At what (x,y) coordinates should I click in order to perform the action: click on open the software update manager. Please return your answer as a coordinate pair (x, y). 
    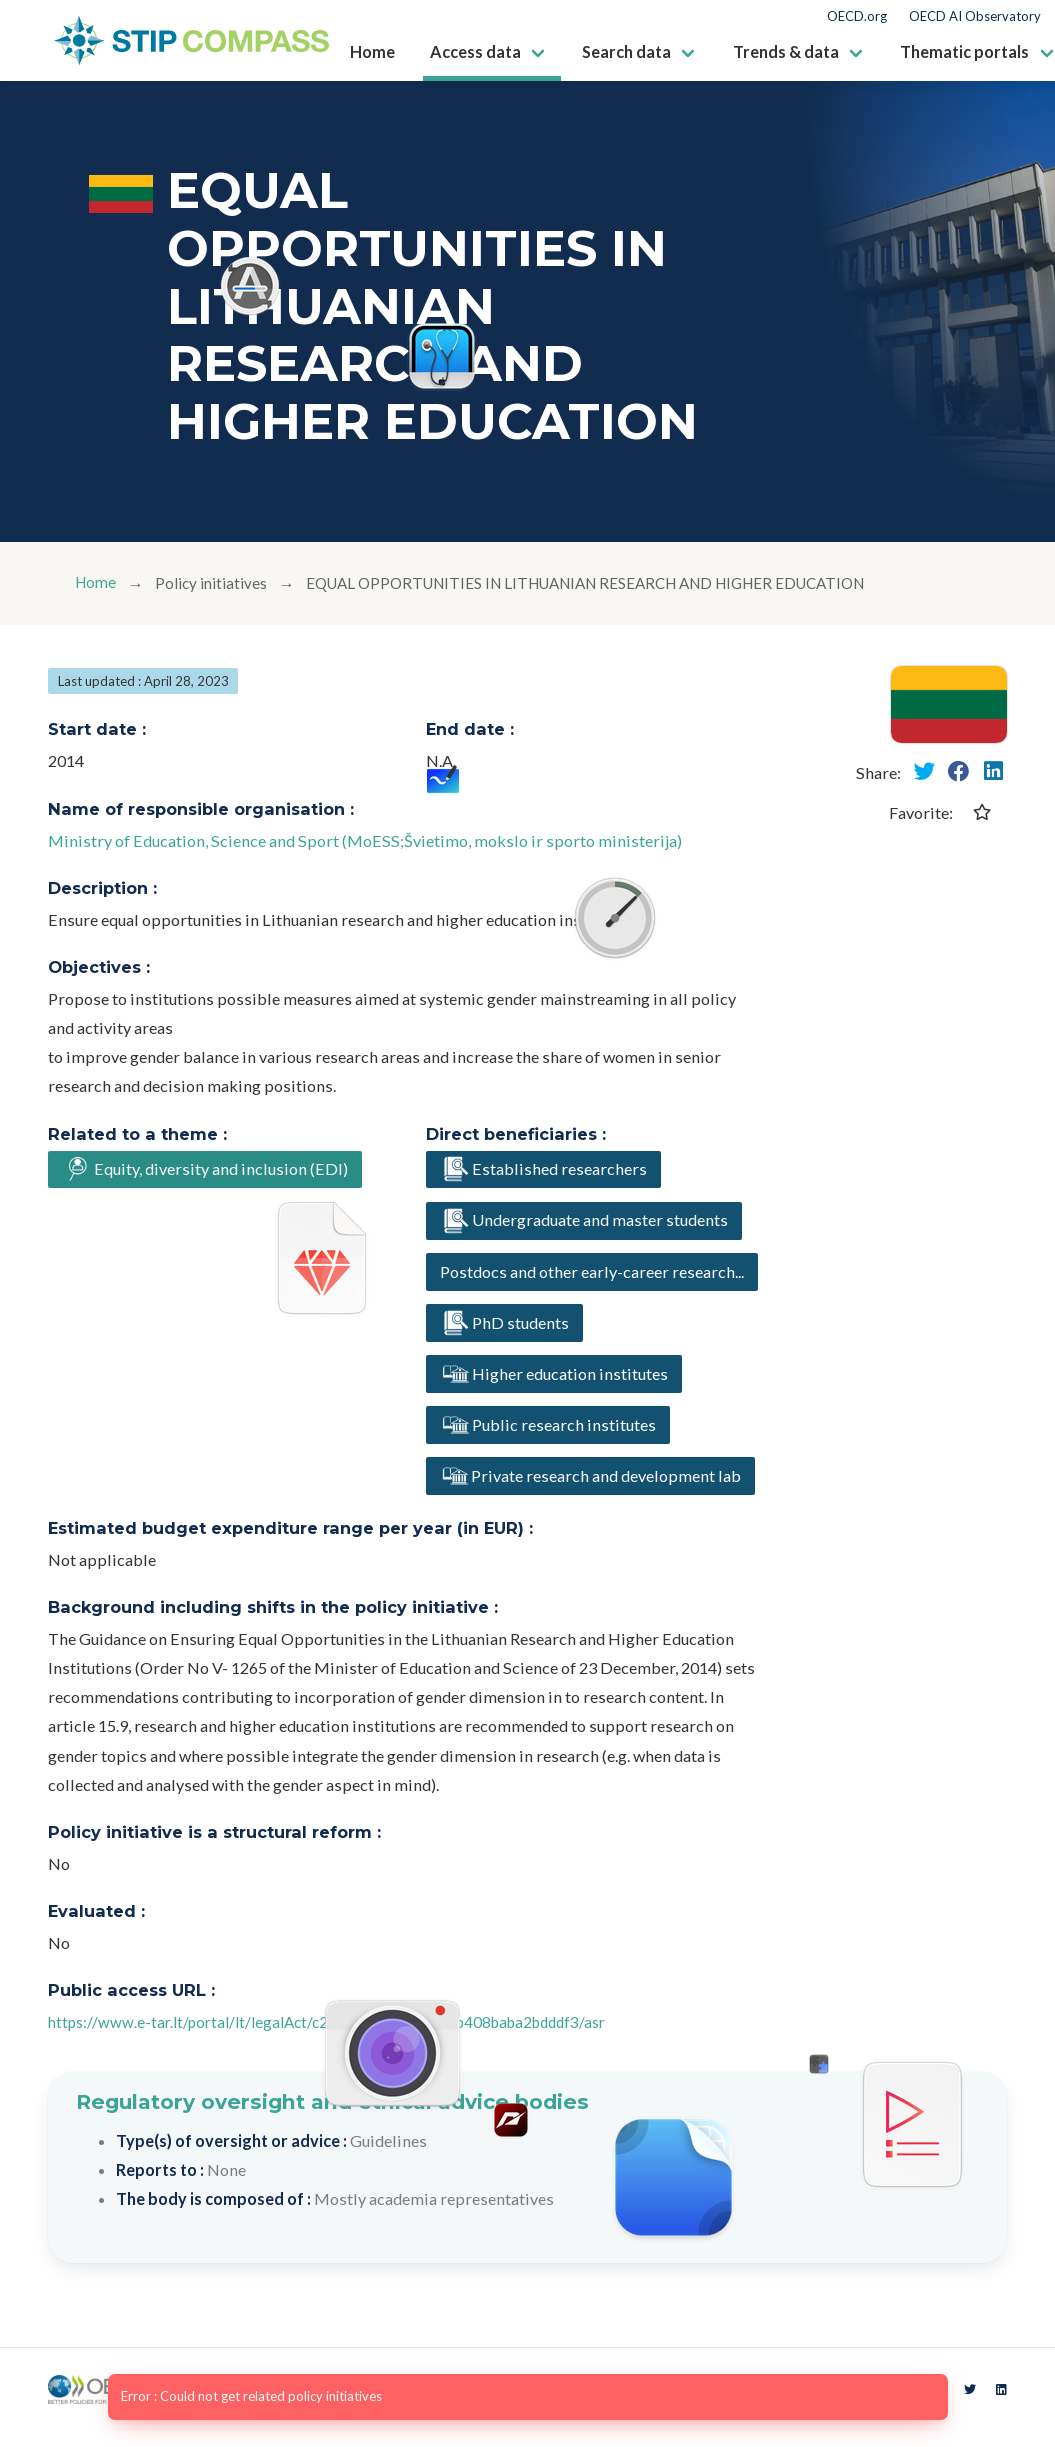
    Looking at the image, I should click on (250, 286).